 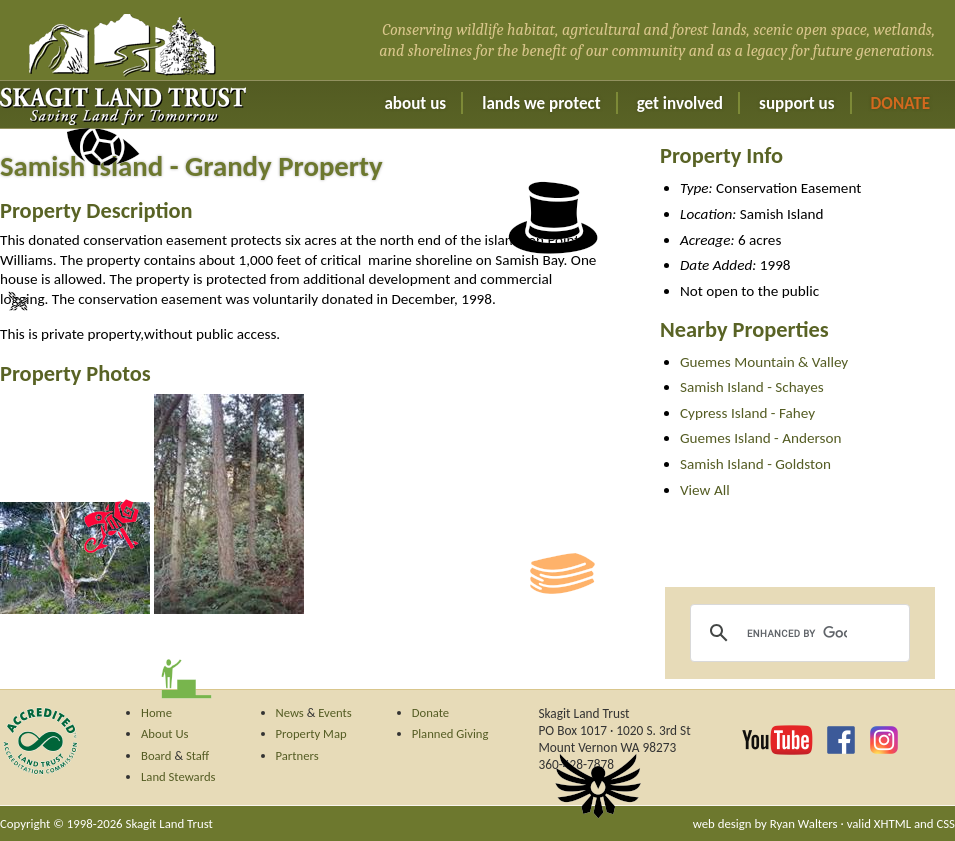 I want to click on activate enhanced vision or perception ability, so click(x=103, y=149).